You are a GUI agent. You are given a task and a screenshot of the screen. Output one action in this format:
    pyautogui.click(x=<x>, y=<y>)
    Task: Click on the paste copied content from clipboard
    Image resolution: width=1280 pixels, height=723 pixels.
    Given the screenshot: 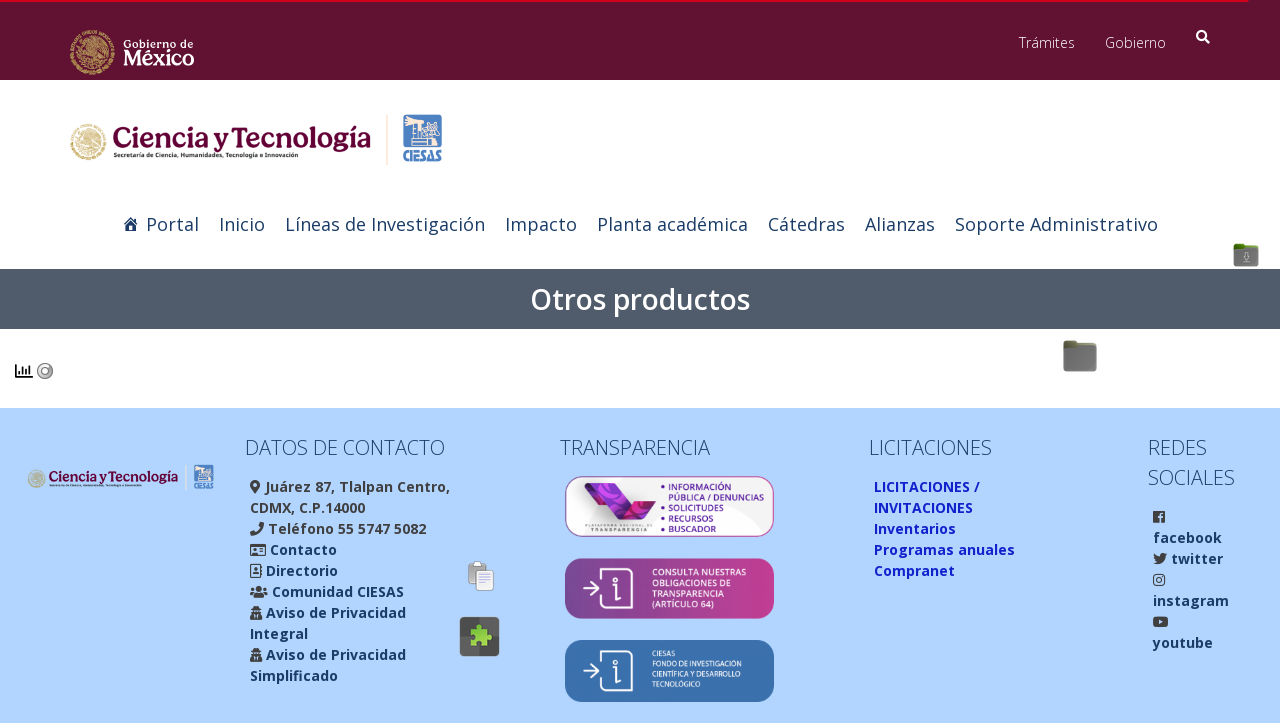 What is the action you would take?
    pyautogui.click(x=481, y=576)
    